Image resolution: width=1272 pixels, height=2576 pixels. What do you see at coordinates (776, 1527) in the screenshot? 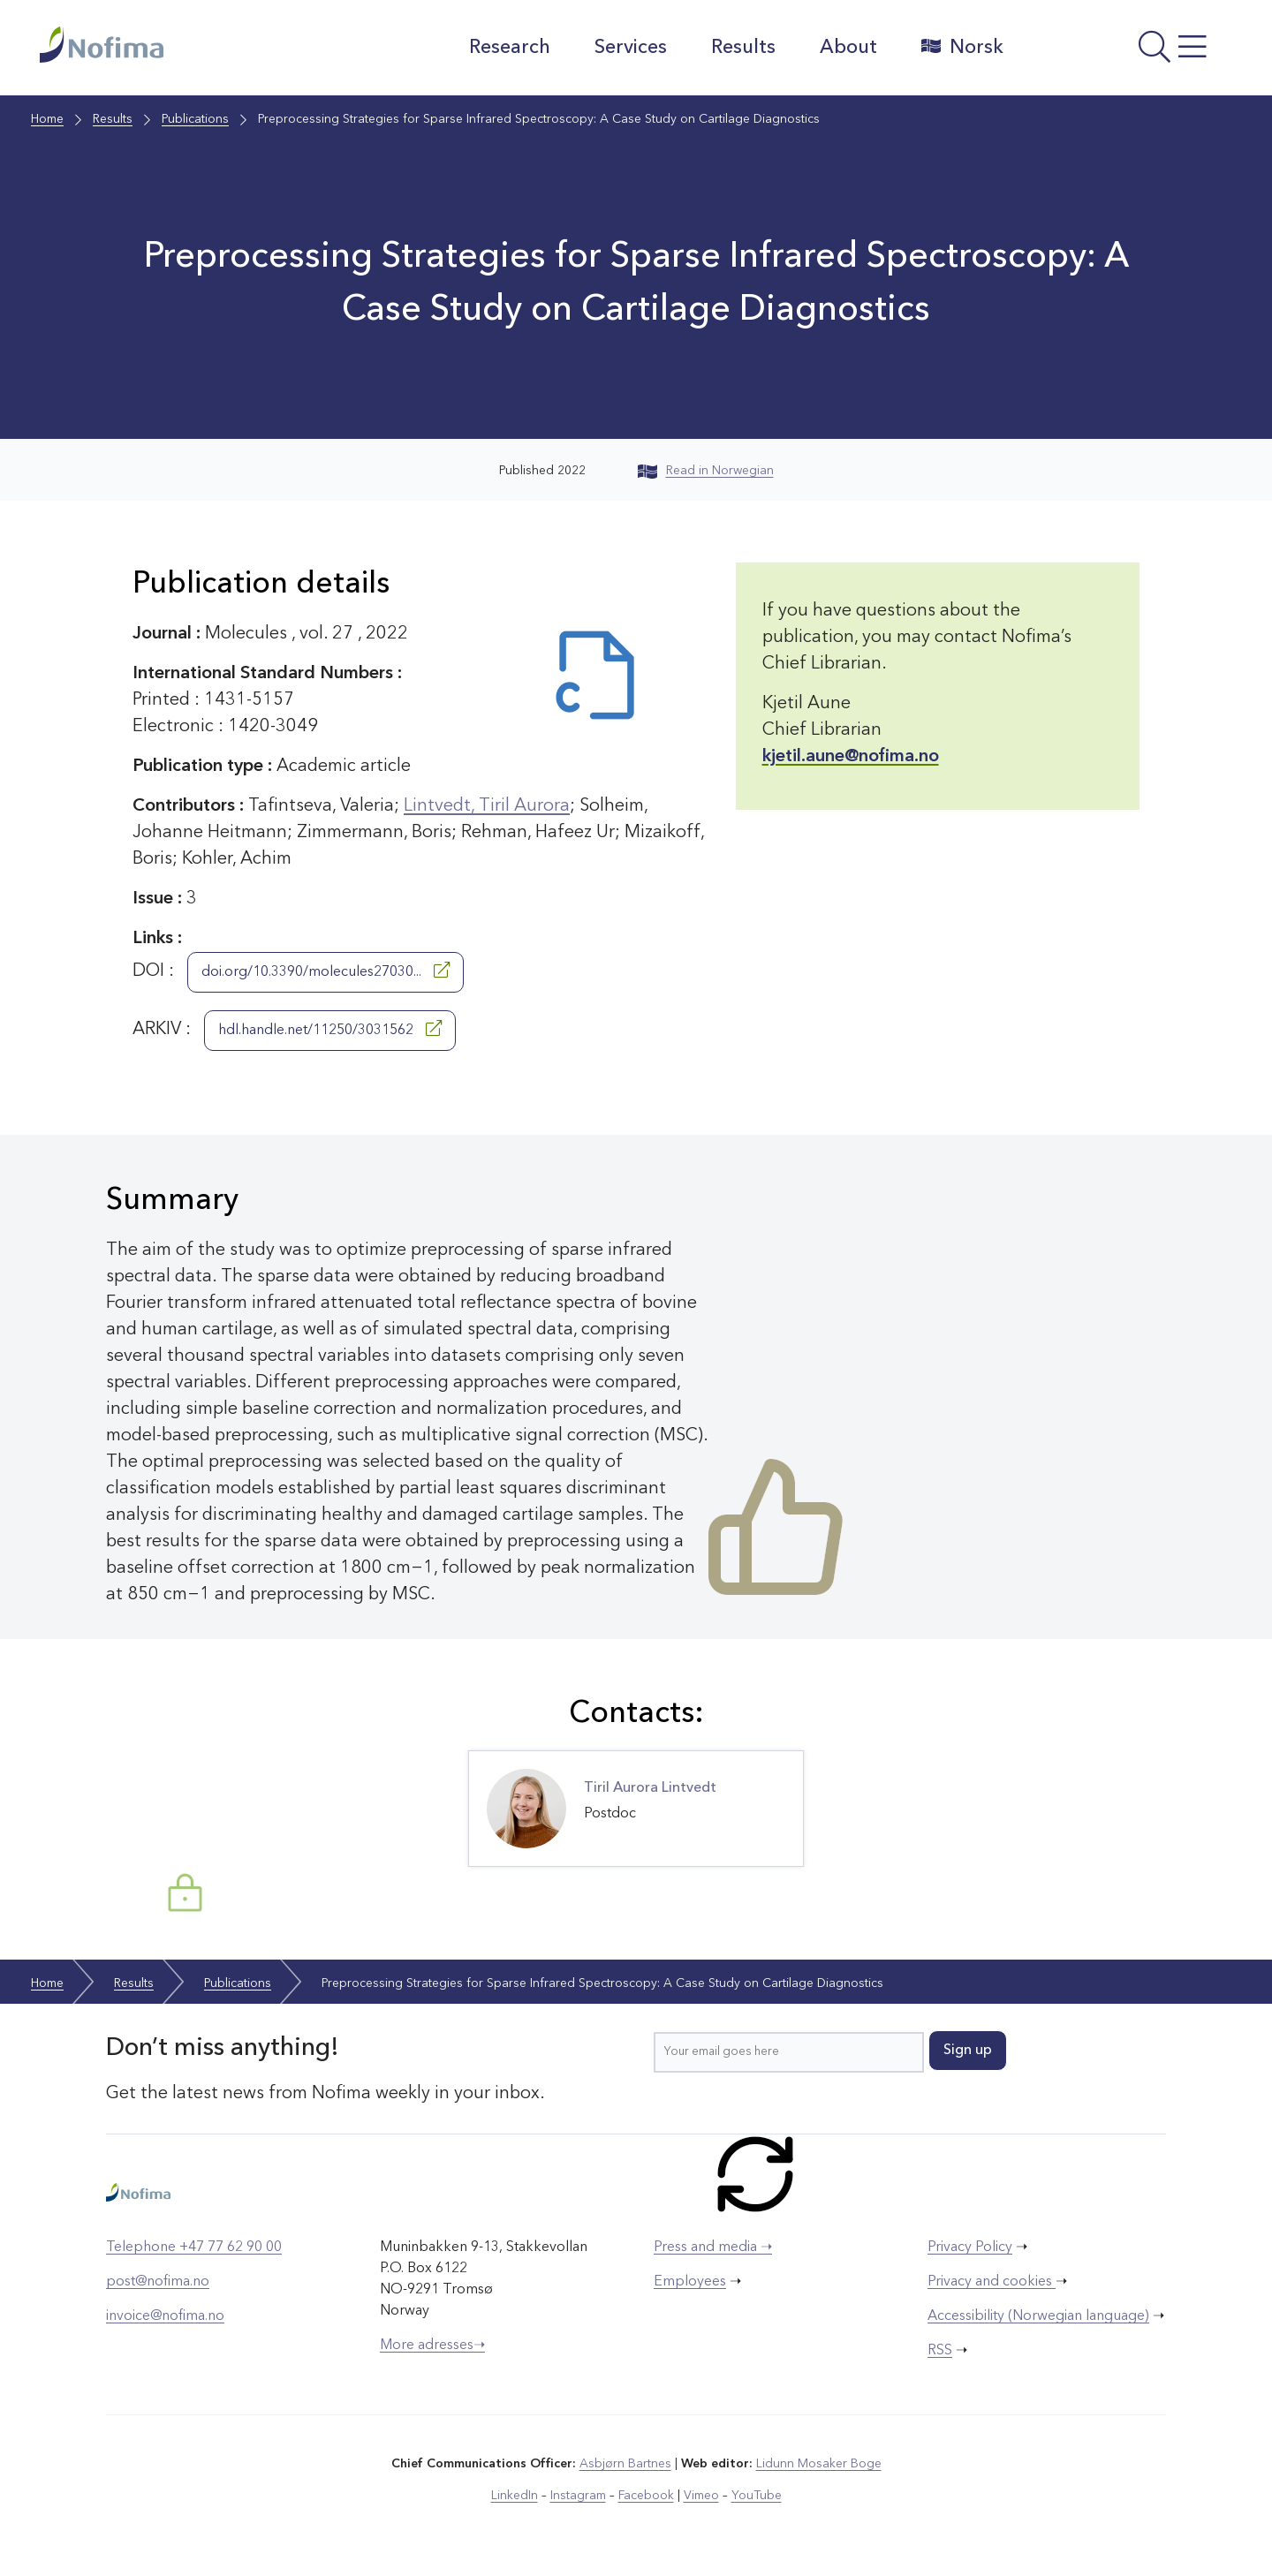
I see `like or upvote content` at bounding box center [776, 1527].